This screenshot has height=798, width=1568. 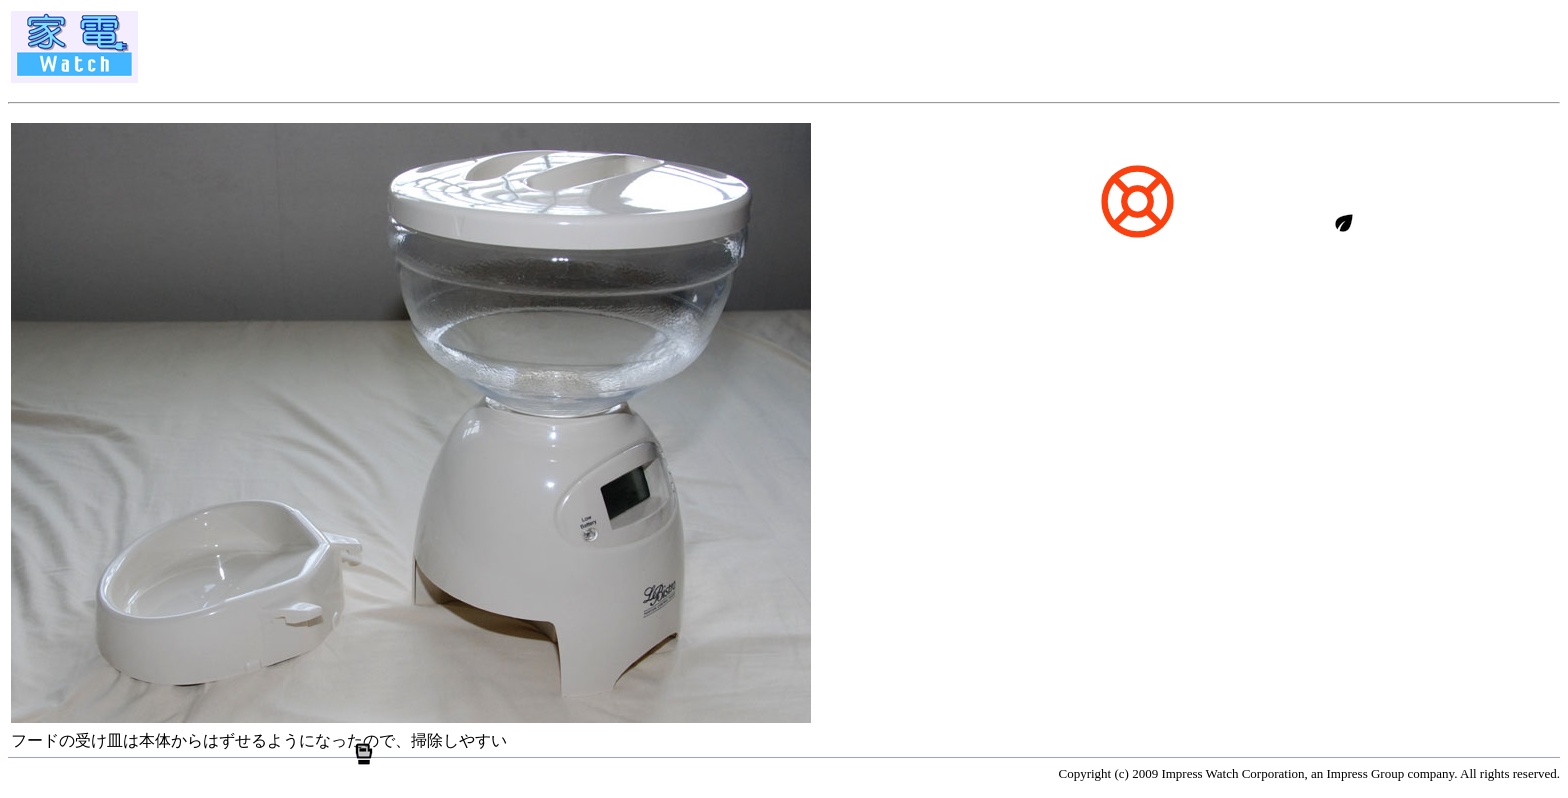 What do you see at coordinates (364, 754) in the screenshot?
I see `access mixed martial arts or boxing content` at bounding box center [364, 754].